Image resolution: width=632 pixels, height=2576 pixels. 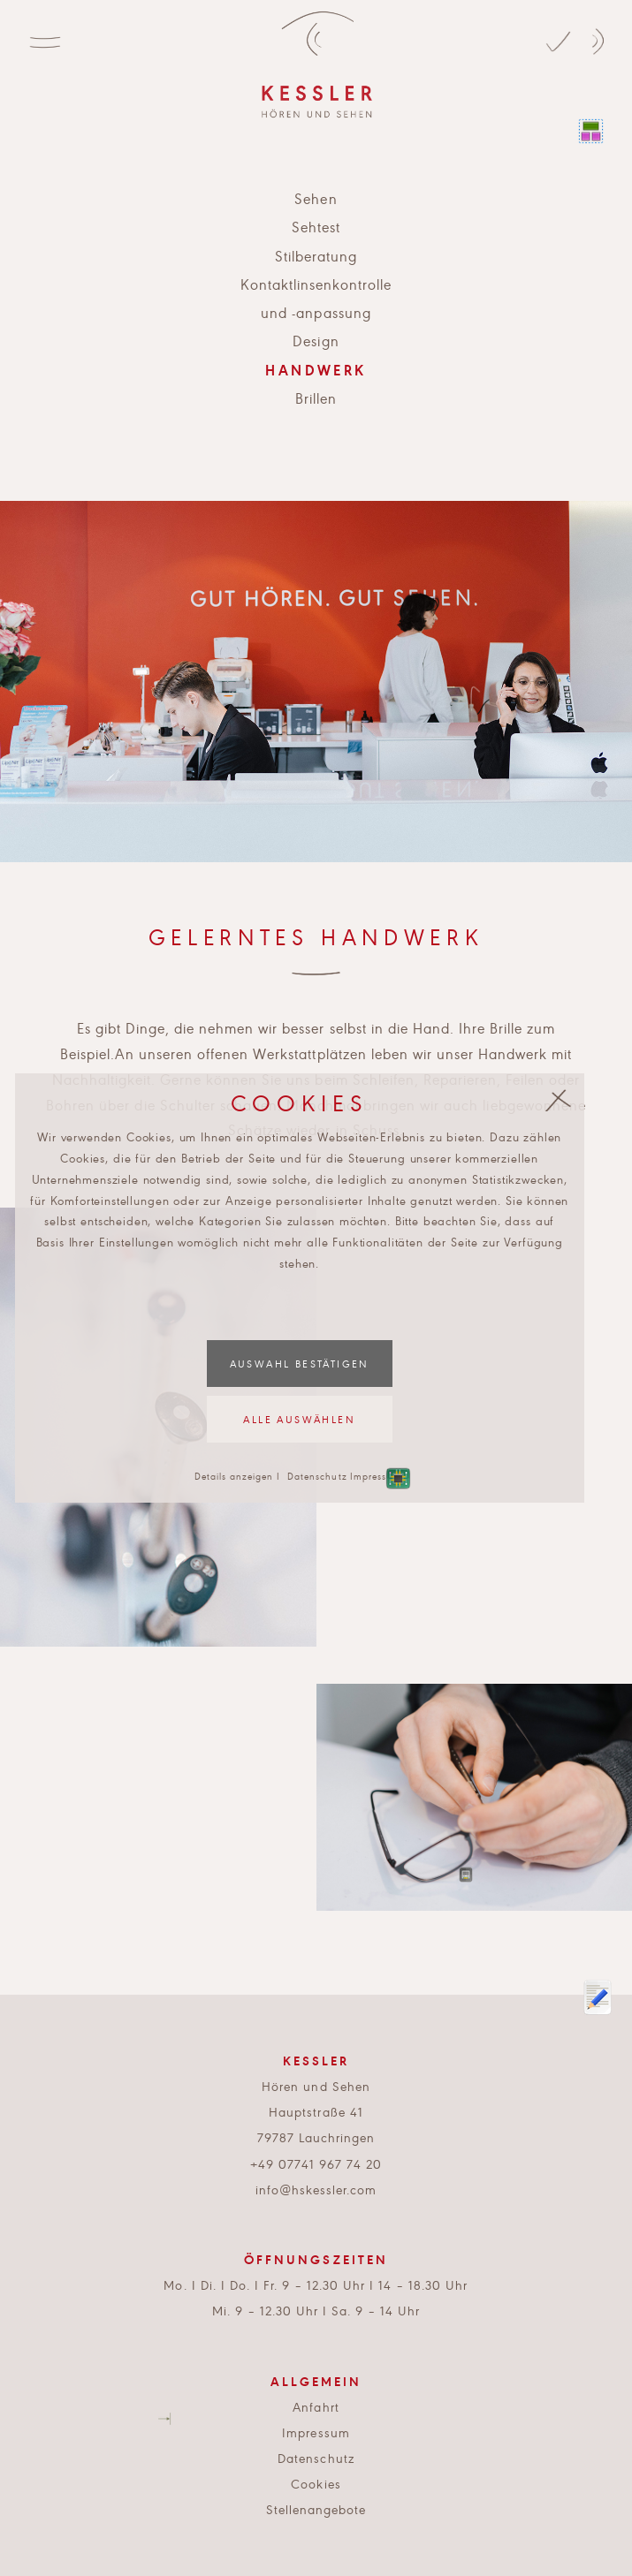 What do you see at coordinates (598, 1997) in the screenshot?
I see `open gedit text editor` at bounding box center [598, 1997].